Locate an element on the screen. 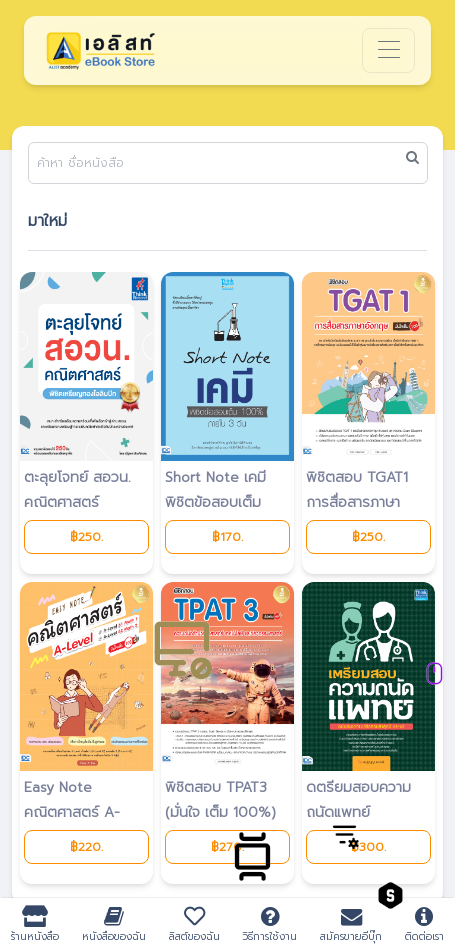 The height and width of the screenshot is (952, 455). indicates a service or feature starting with "S" is located at coordinates (390, 895).